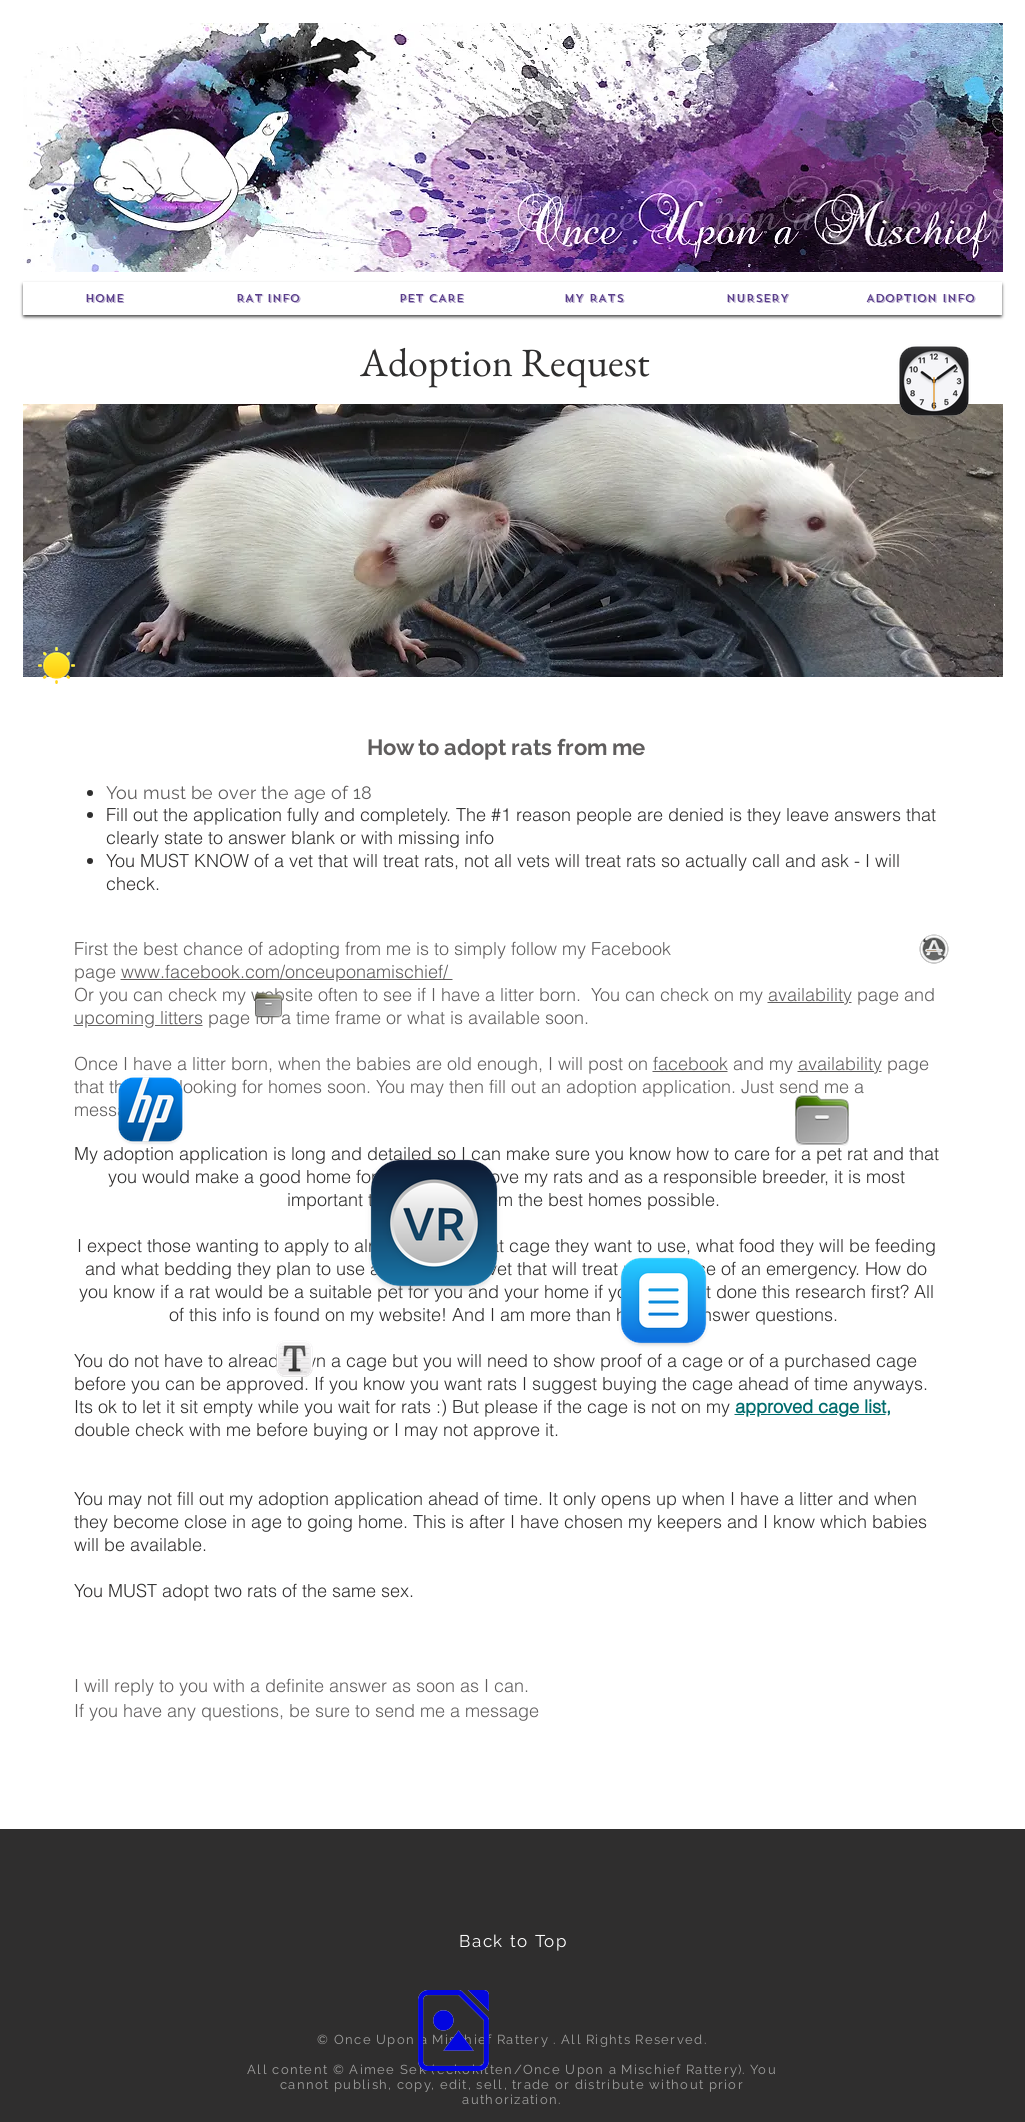 The height and width of the screenshot is (2122, 1025). What do you see at coordinates (56, 665) in the screenshot?
I see `indicates clear or sunny weather conditions` at bounding box center [56, 665].